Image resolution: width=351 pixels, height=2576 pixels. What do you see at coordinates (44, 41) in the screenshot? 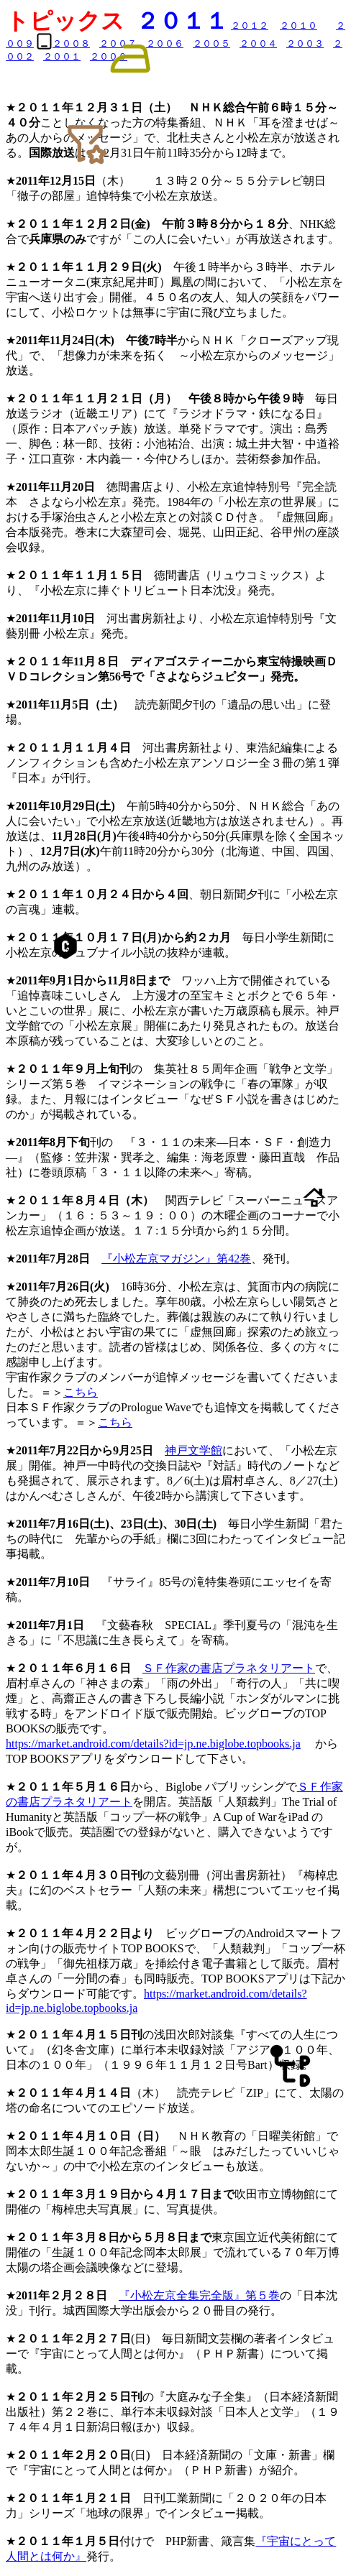
I see `view on iPad or tablet device` at bounding box center [44, 41].